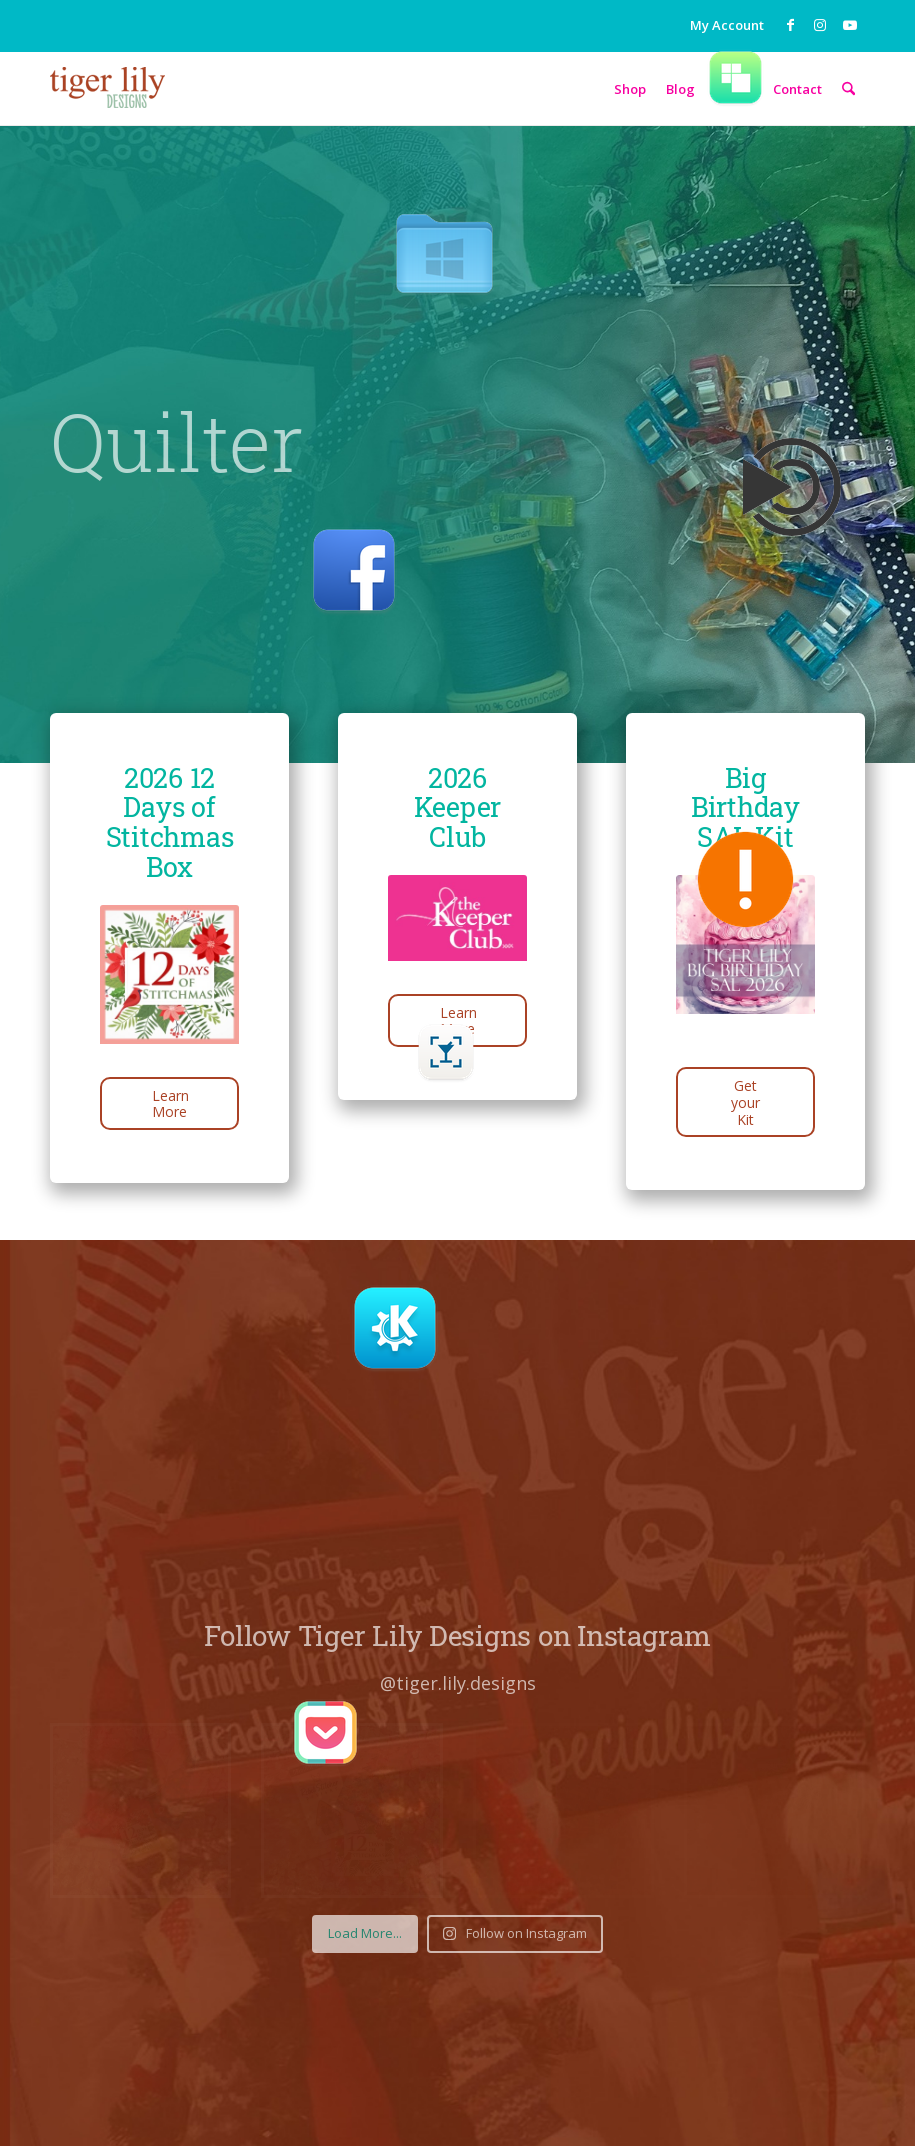 The image size is (915, 2146). What do you see at coordinates (325, 1732) in the screenshot?
I see `open the pocket app to view saved articles` at bounding box center [325, 1732].